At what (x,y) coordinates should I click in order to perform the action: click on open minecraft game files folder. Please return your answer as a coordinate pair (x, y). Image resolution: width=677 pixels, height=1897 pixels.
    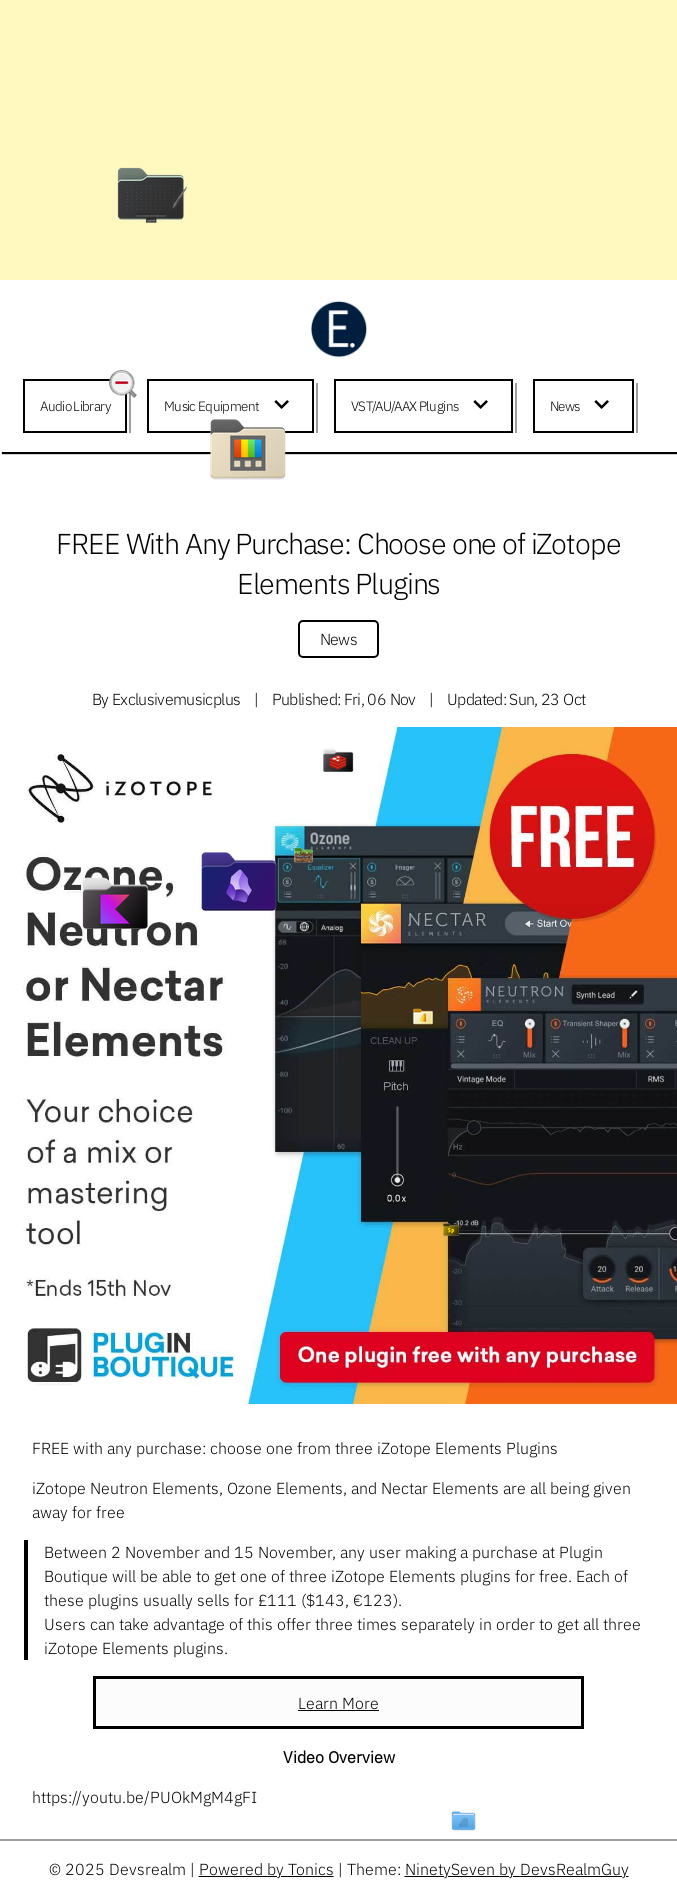
    Looking at the image, I should click on (303, 855).